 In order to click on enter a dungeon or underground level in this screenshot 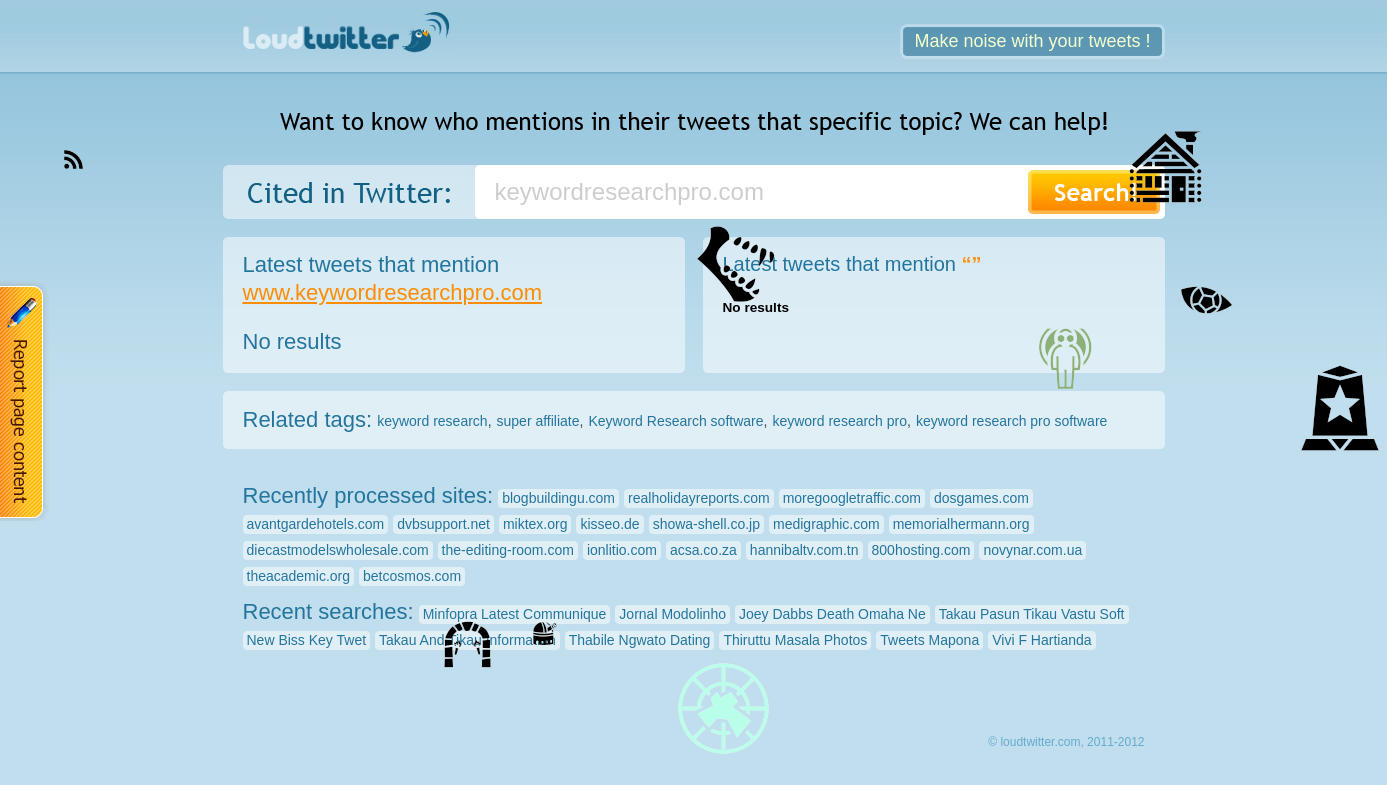, I will do `click(467, 644)`.